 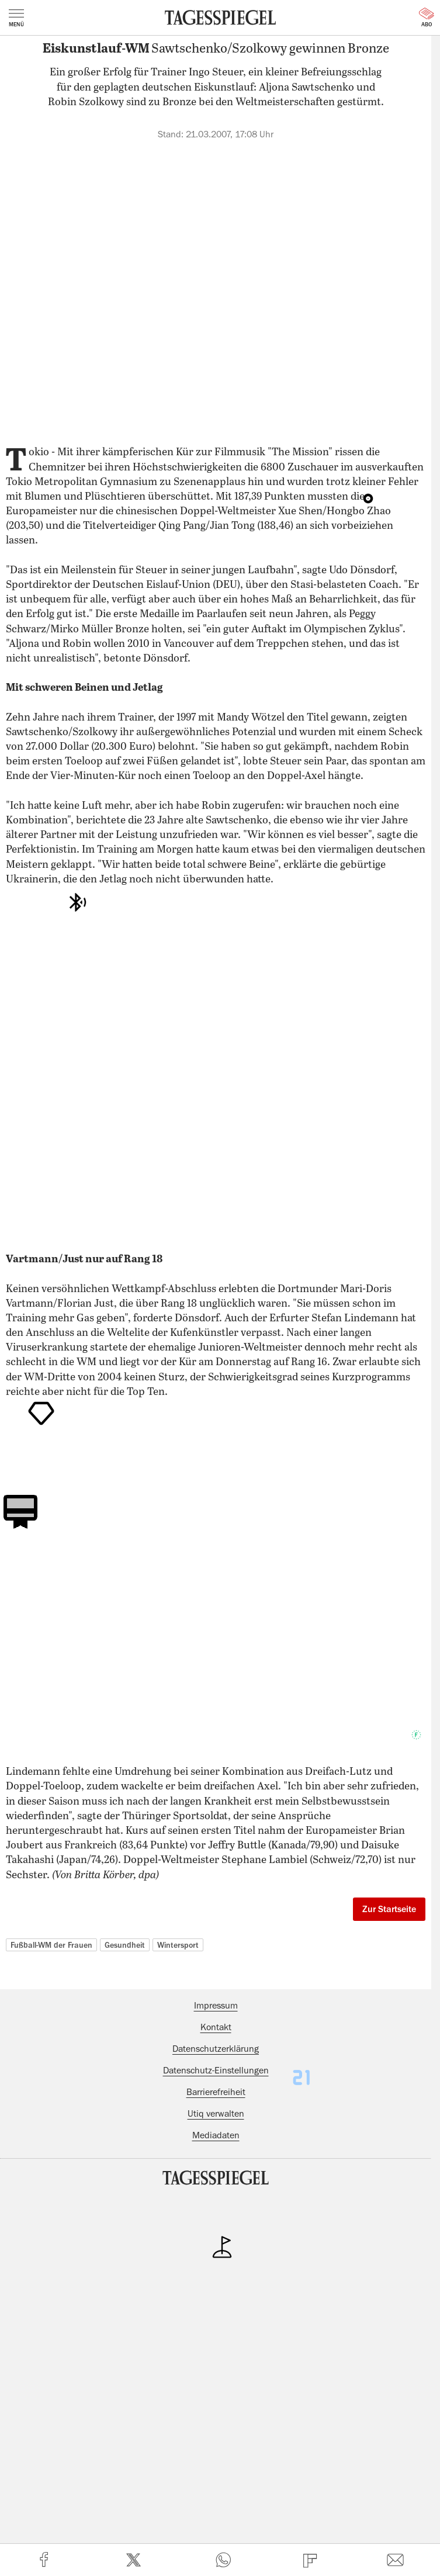 I want to click on bluetooth audio is currently active, so click(x=78, y=902).